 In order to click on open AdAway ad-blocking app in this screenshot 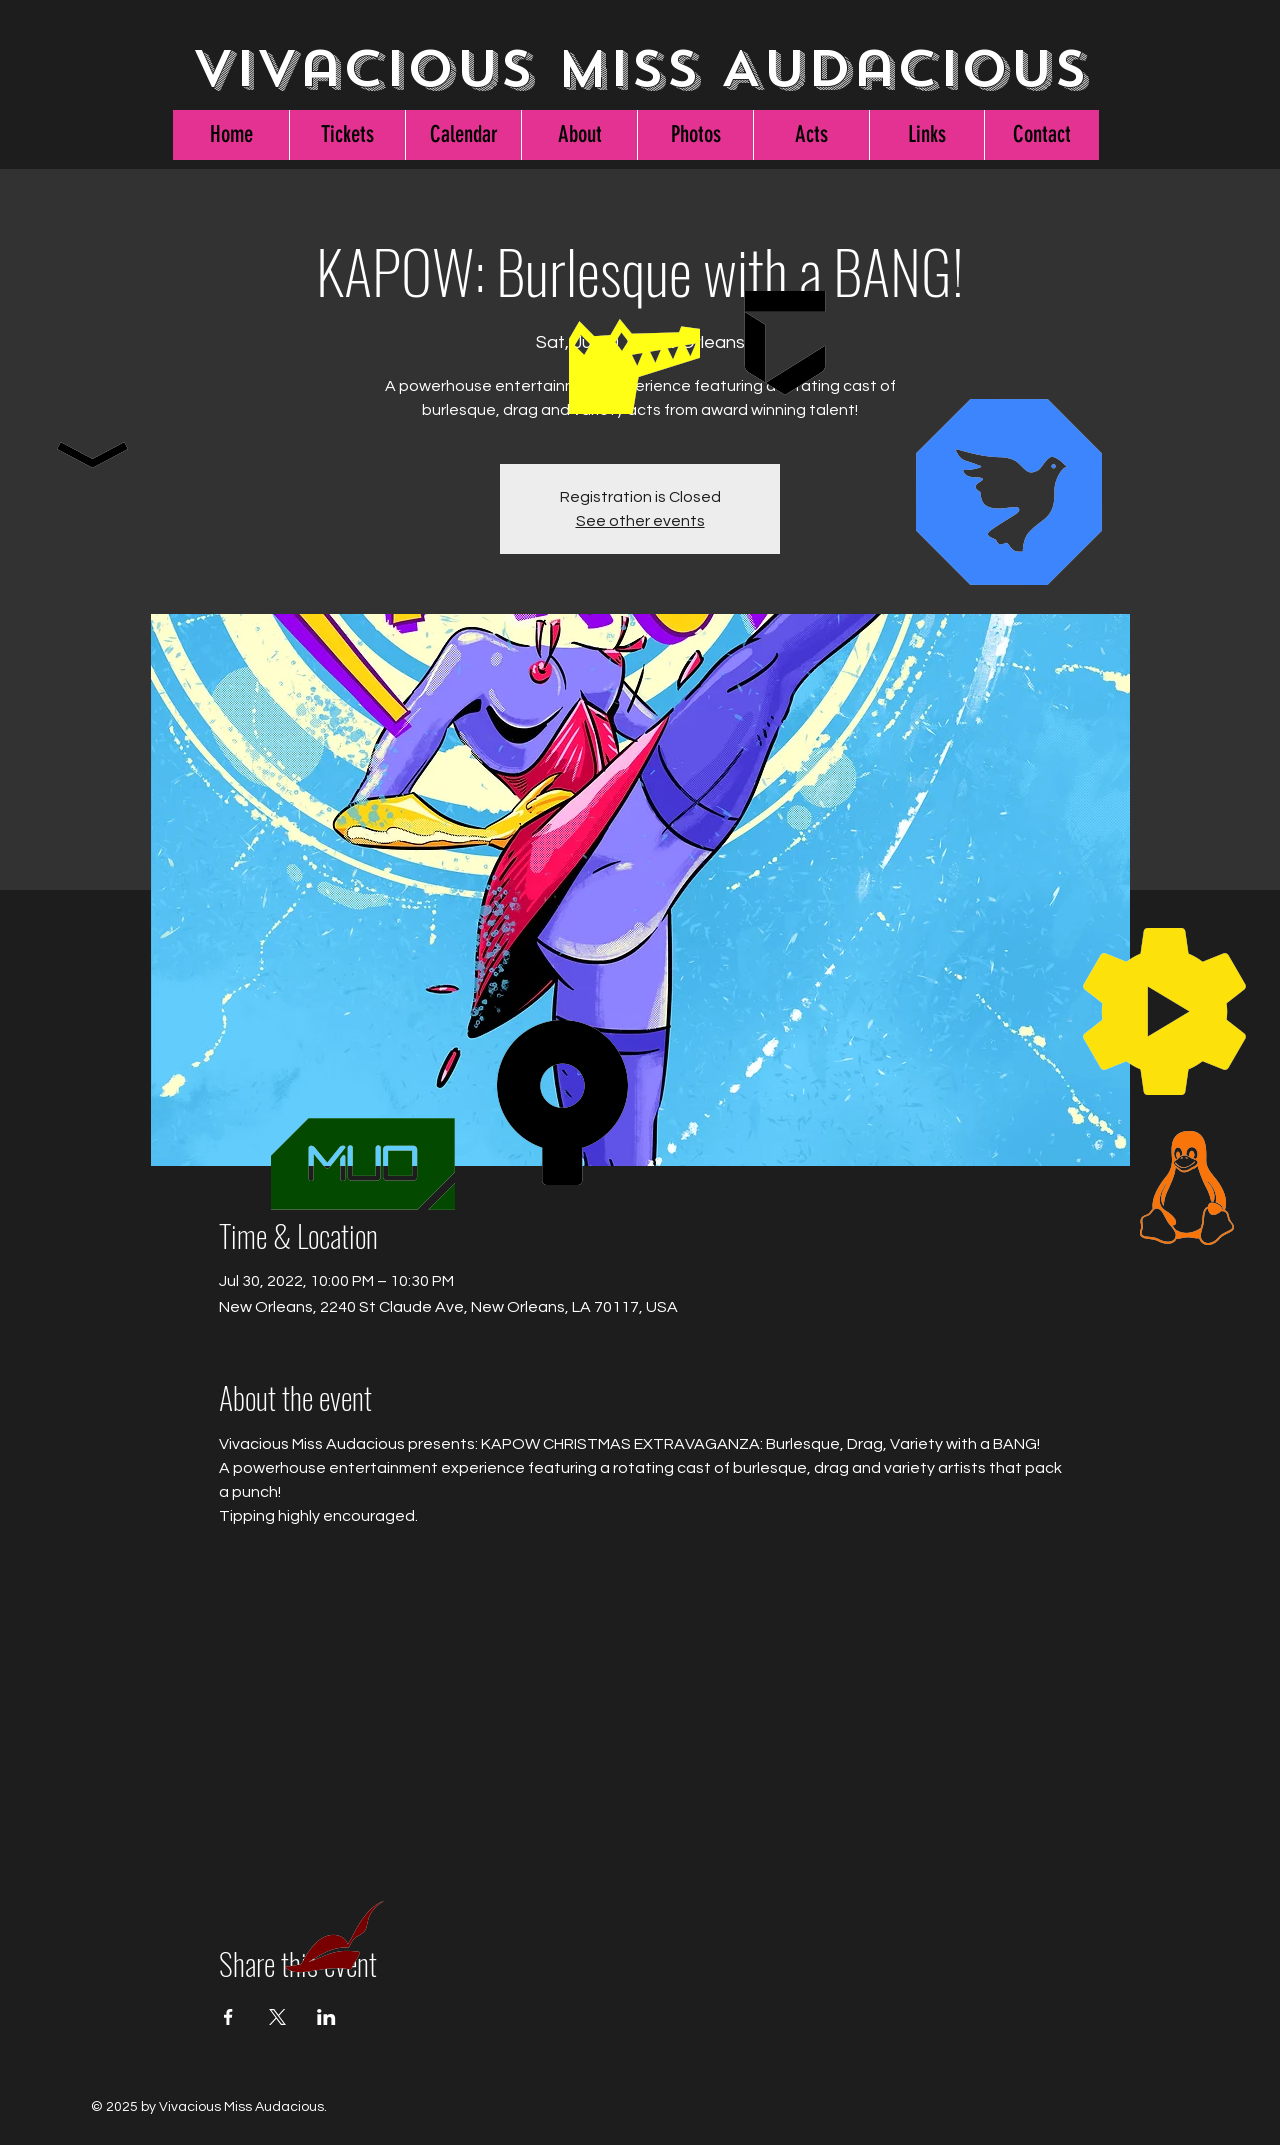, I will do `click(1009, 492)`.